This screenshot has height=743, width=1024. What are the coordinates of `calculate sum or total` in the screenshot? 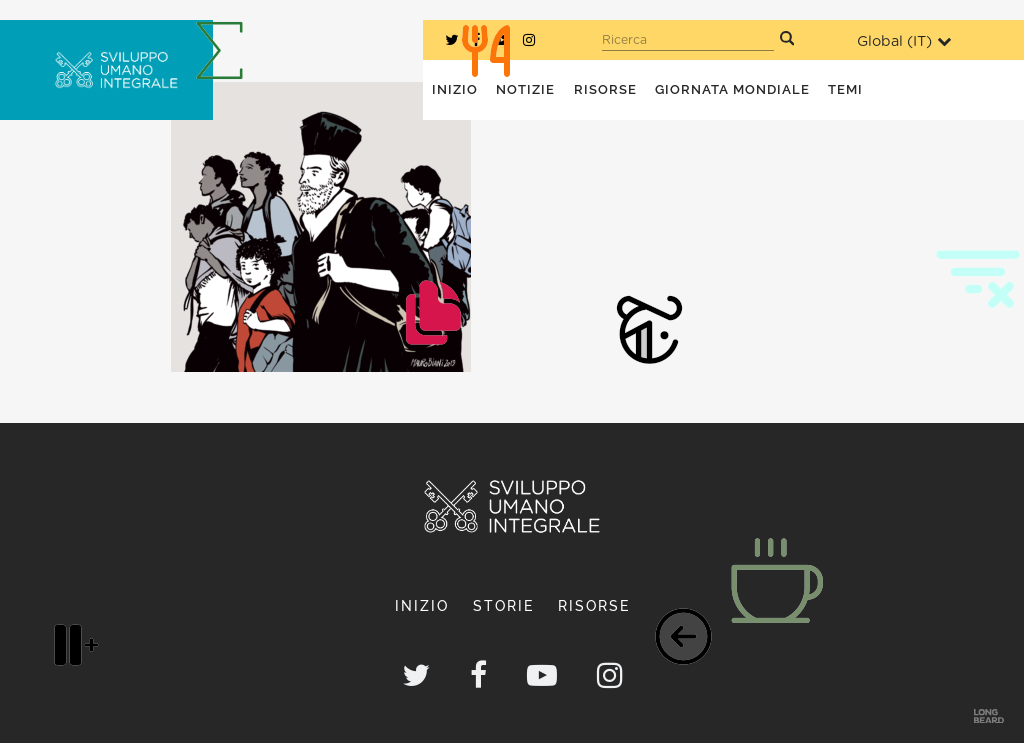 It's located at (219, 50).